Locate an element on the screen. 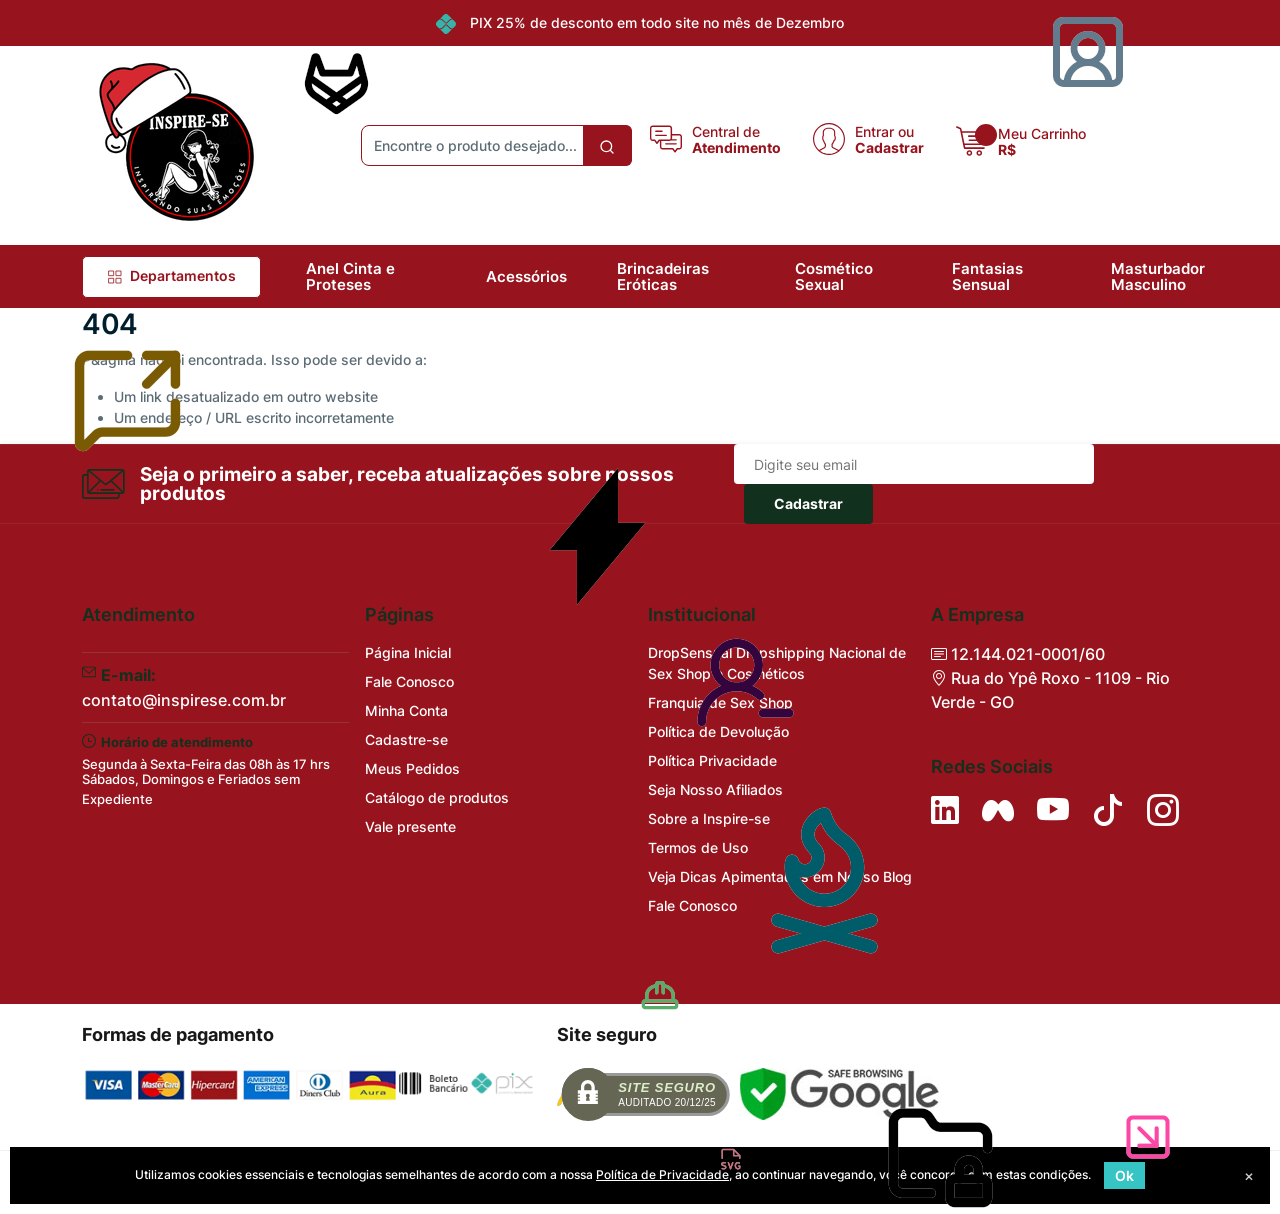 This screenshot has height=1214, width=1280. indicates quick actions or instant features is located at coordinates (597, 536).